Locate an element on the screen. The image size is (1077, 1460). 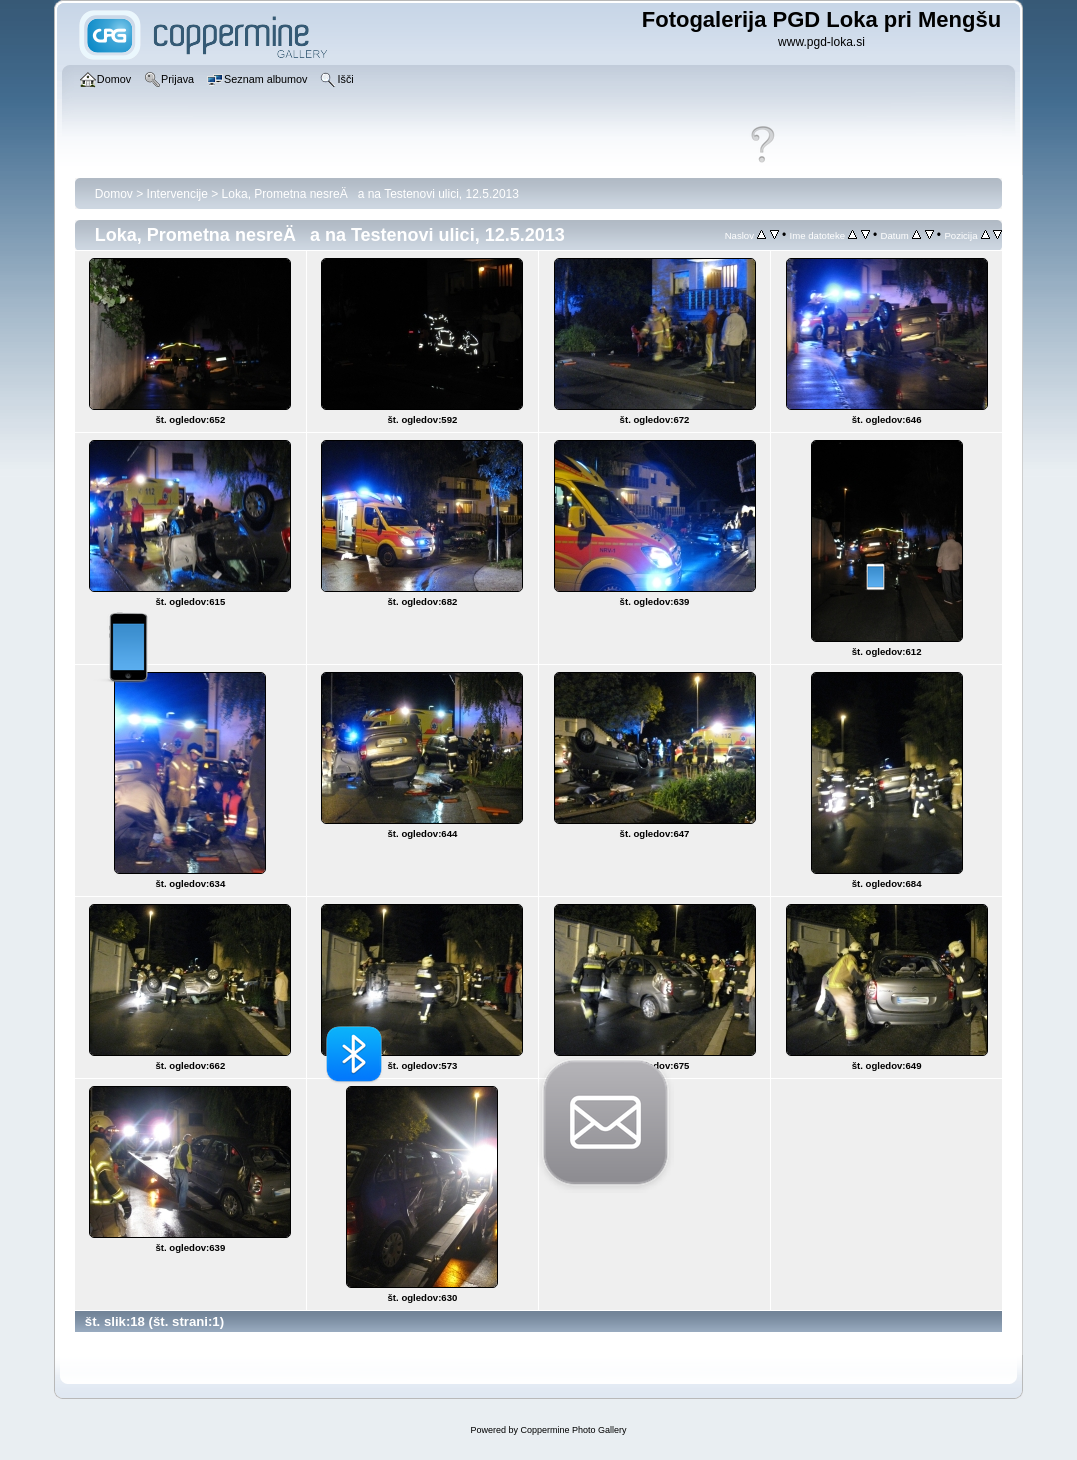
indicates an unknown or unrecognized file type is located at coordinates (763, 145).